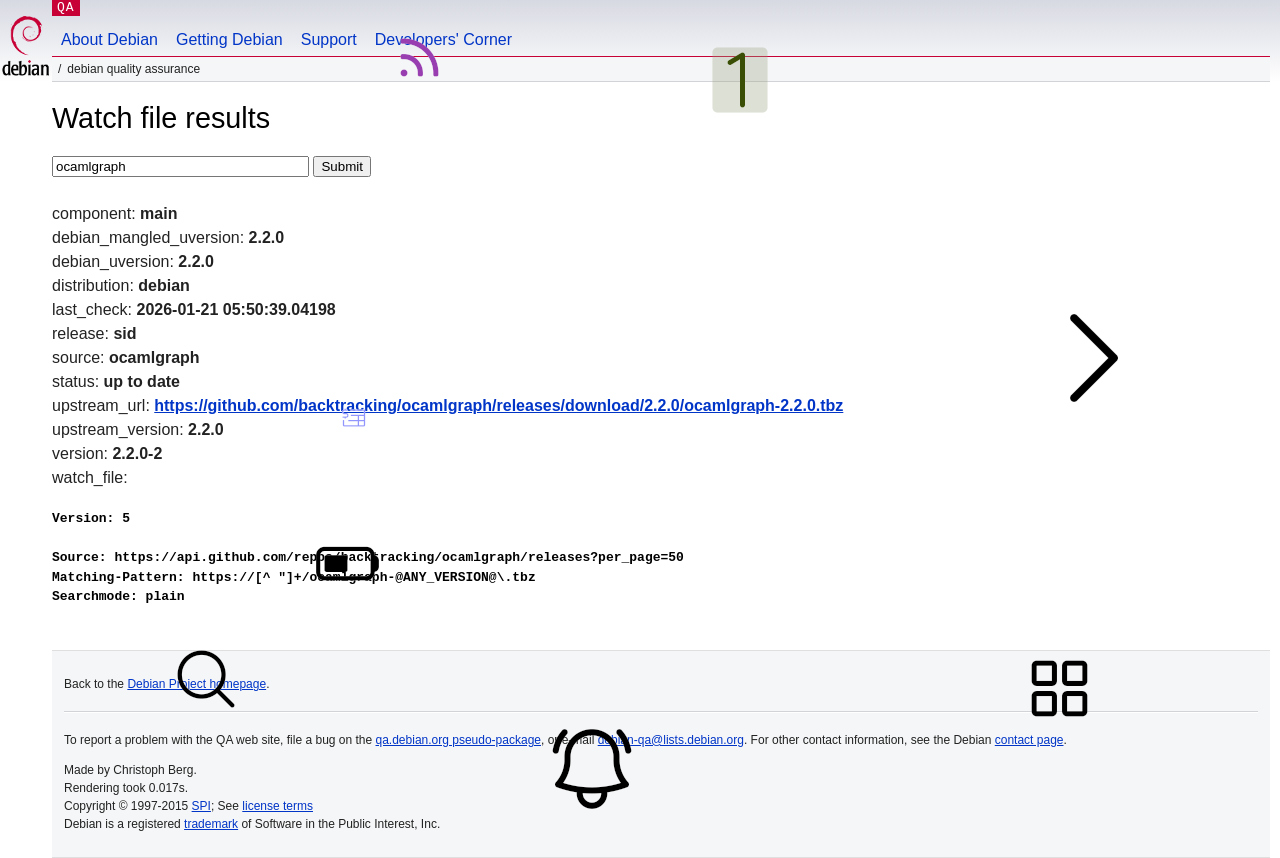  What do you see at coordinates (1094, 358) in the screenshot?
I see `navigate to the next item or page` at bounding box center [1094, 358].